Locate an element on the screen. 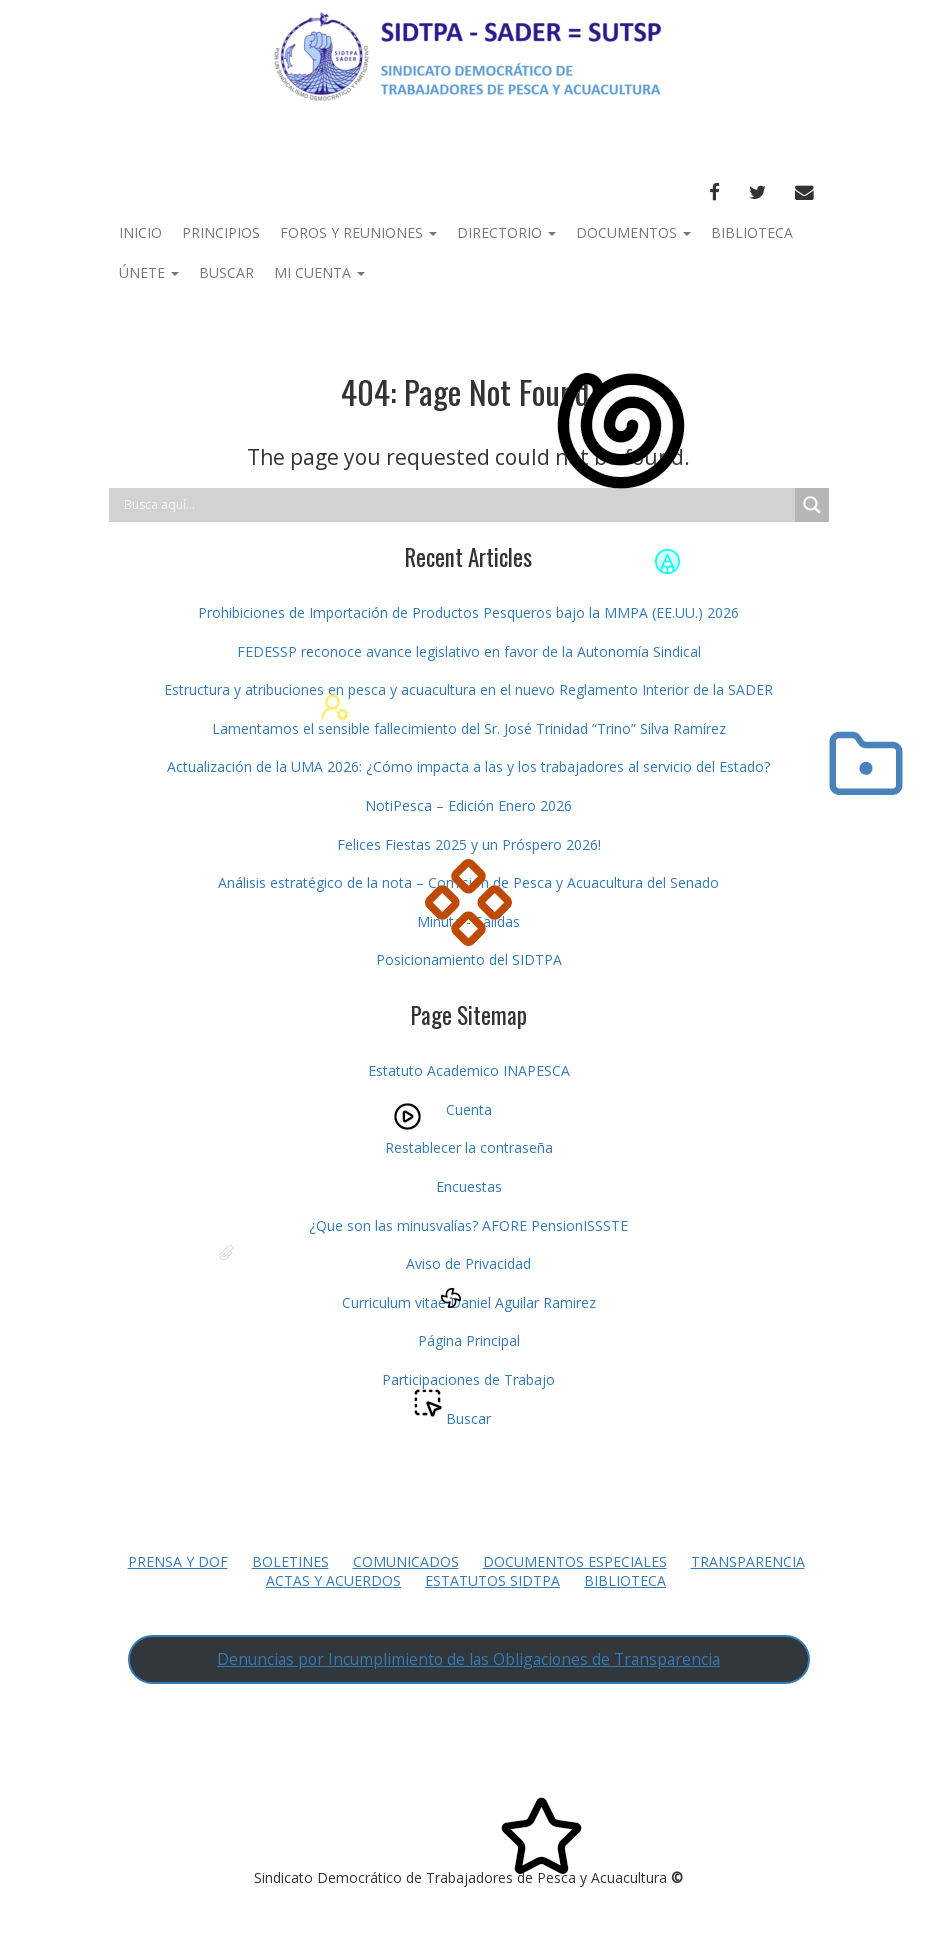 This screenshot has height=1944, width=937. access terminal or command line interface is located at coordinates (621, 431).